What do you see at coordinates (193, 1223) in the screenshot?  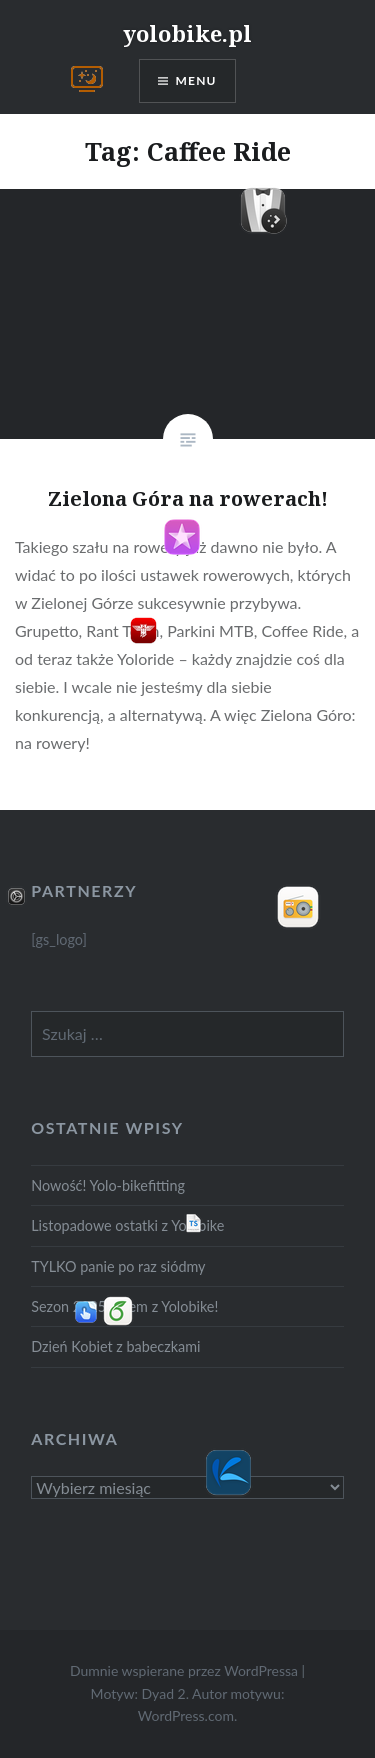 I see `a typescript source code file` at bounding box center [193, 1223].